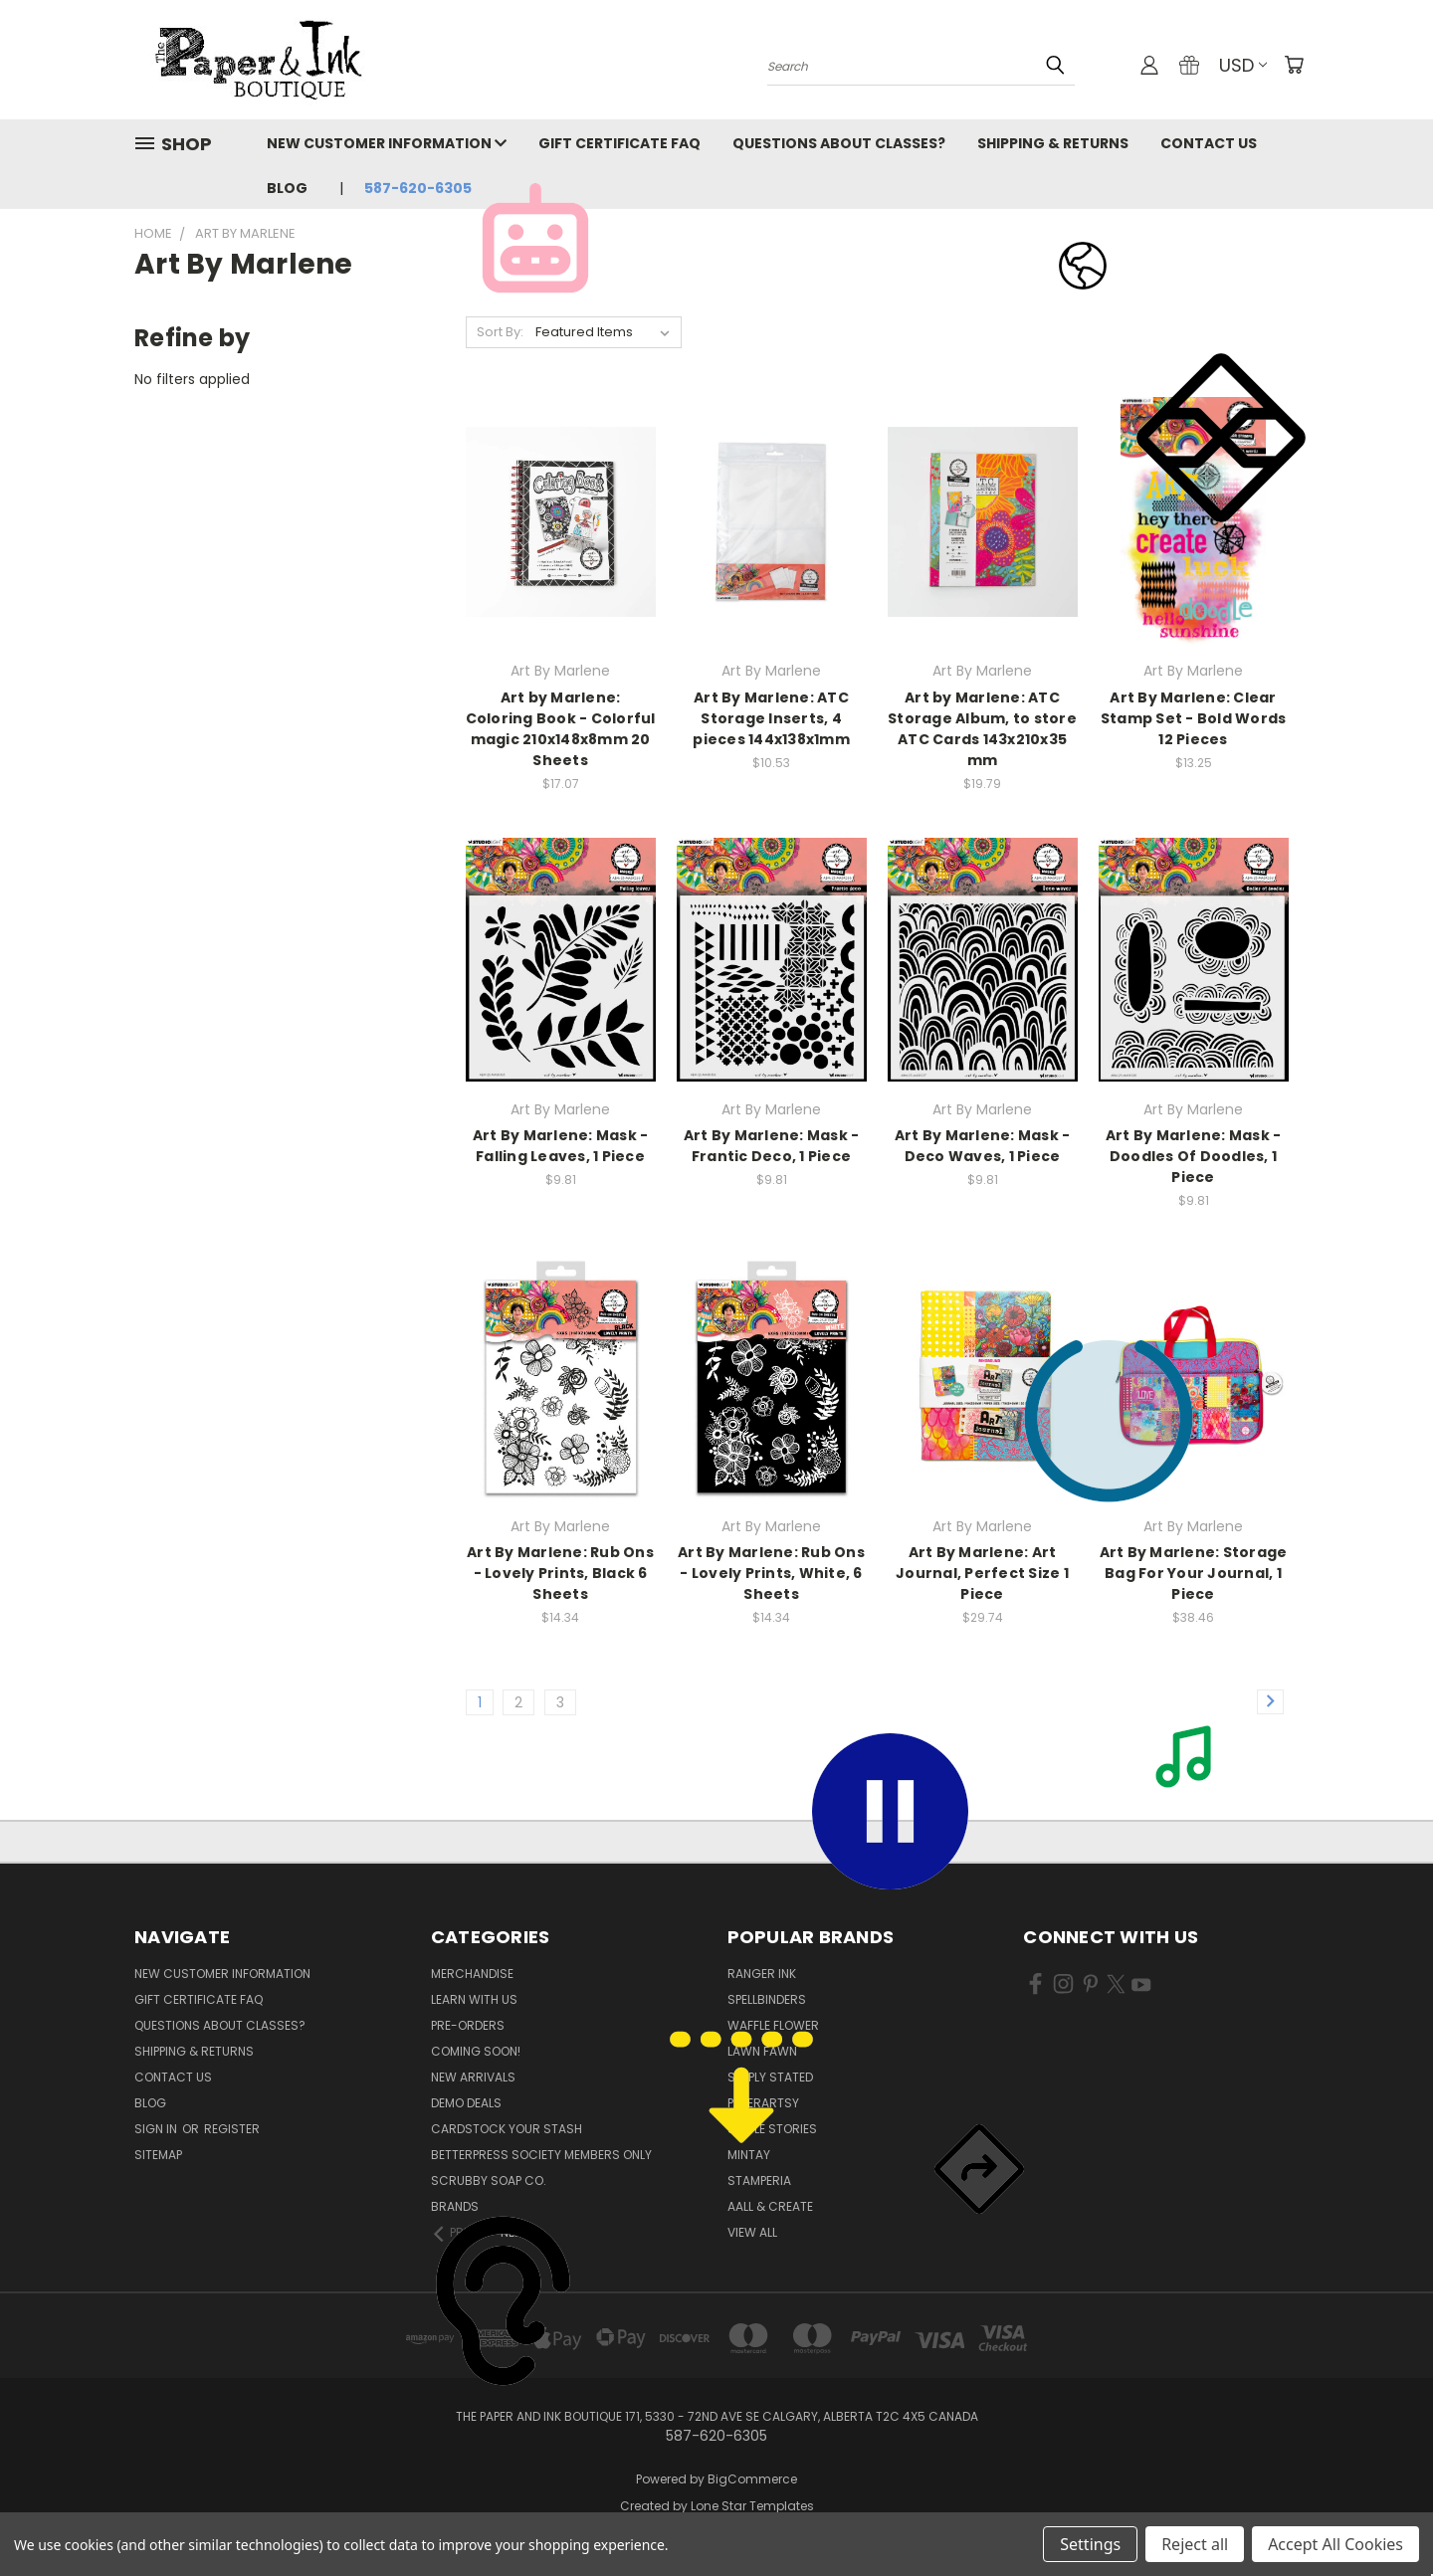 The image size is (1433, 2576). What do you see at coordinates (503, 2300) in the screenshot?
I see `access audio or hearing settings` at bounding box center [503, 2300].